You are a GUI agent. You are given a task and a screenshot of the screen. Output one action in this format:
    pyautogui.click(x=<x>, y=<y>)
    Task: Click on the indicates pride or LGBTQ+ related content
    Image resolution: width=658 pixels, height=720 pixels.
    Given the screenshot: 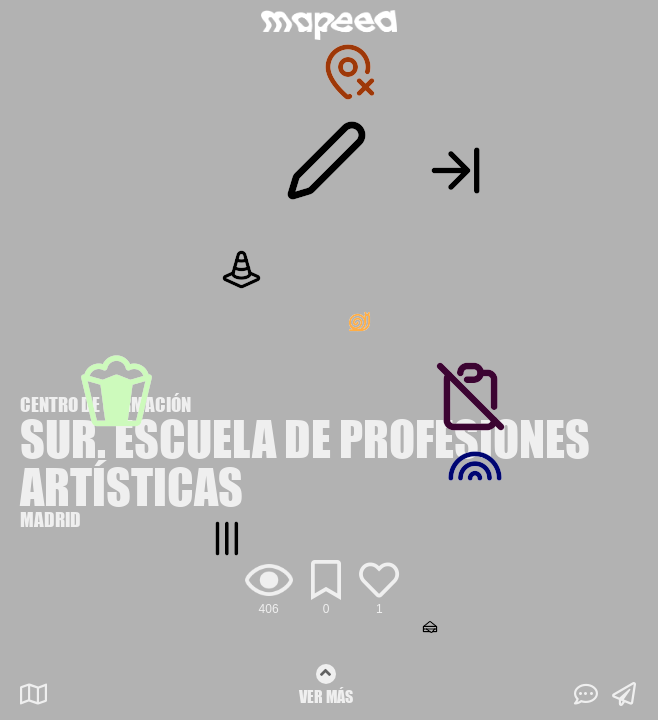 What is the action you would take?
    pyautogui.click(x=475, y=466)
    